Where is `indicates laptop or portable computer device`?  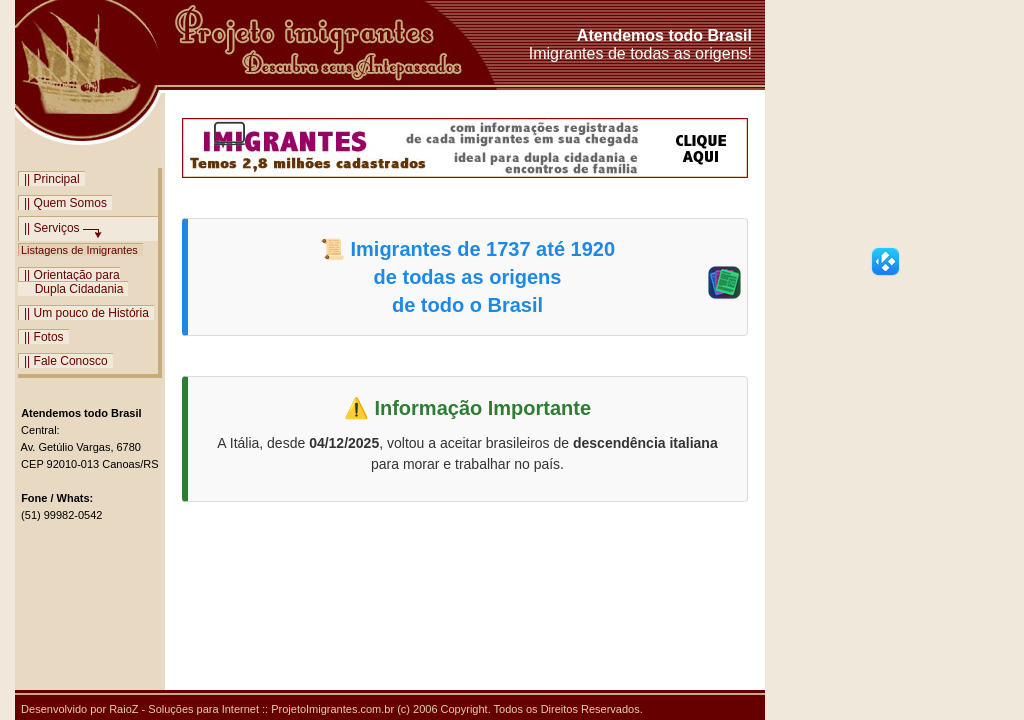
indicates laptop or portable computer device is located at coordinates (229, 133).